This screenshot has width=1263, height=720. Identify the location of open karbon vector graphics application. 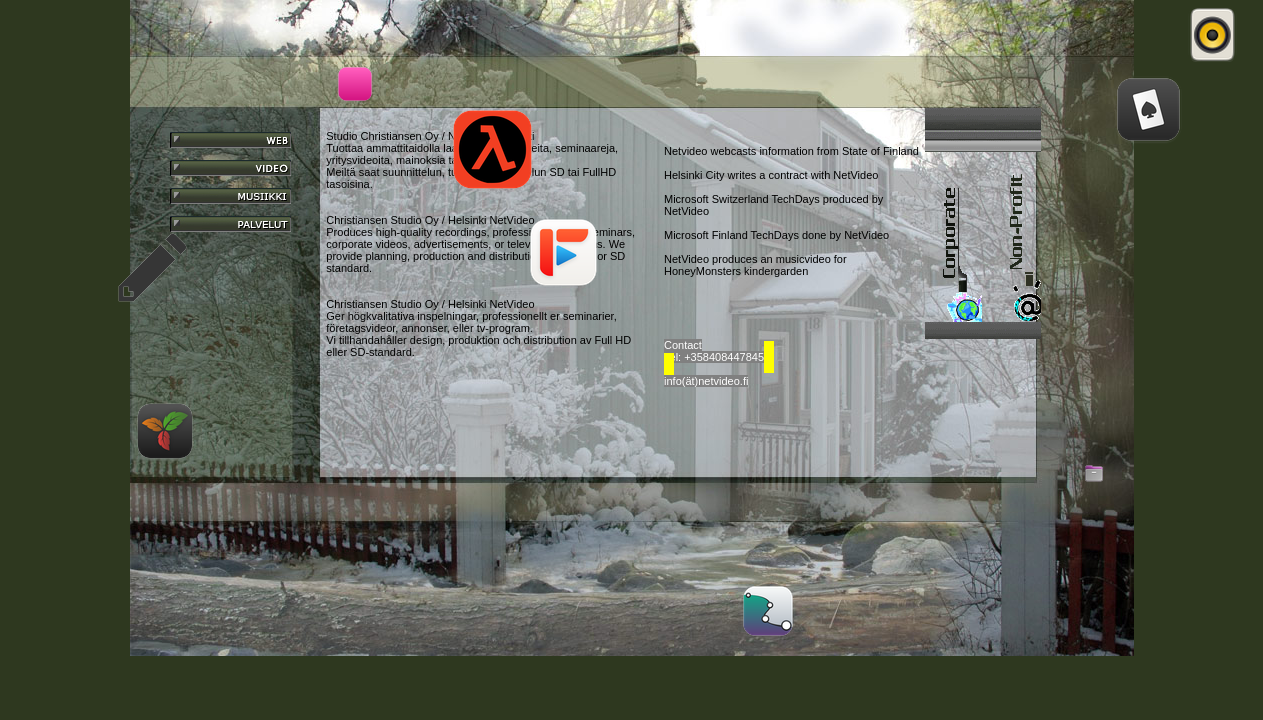
(768, 611).